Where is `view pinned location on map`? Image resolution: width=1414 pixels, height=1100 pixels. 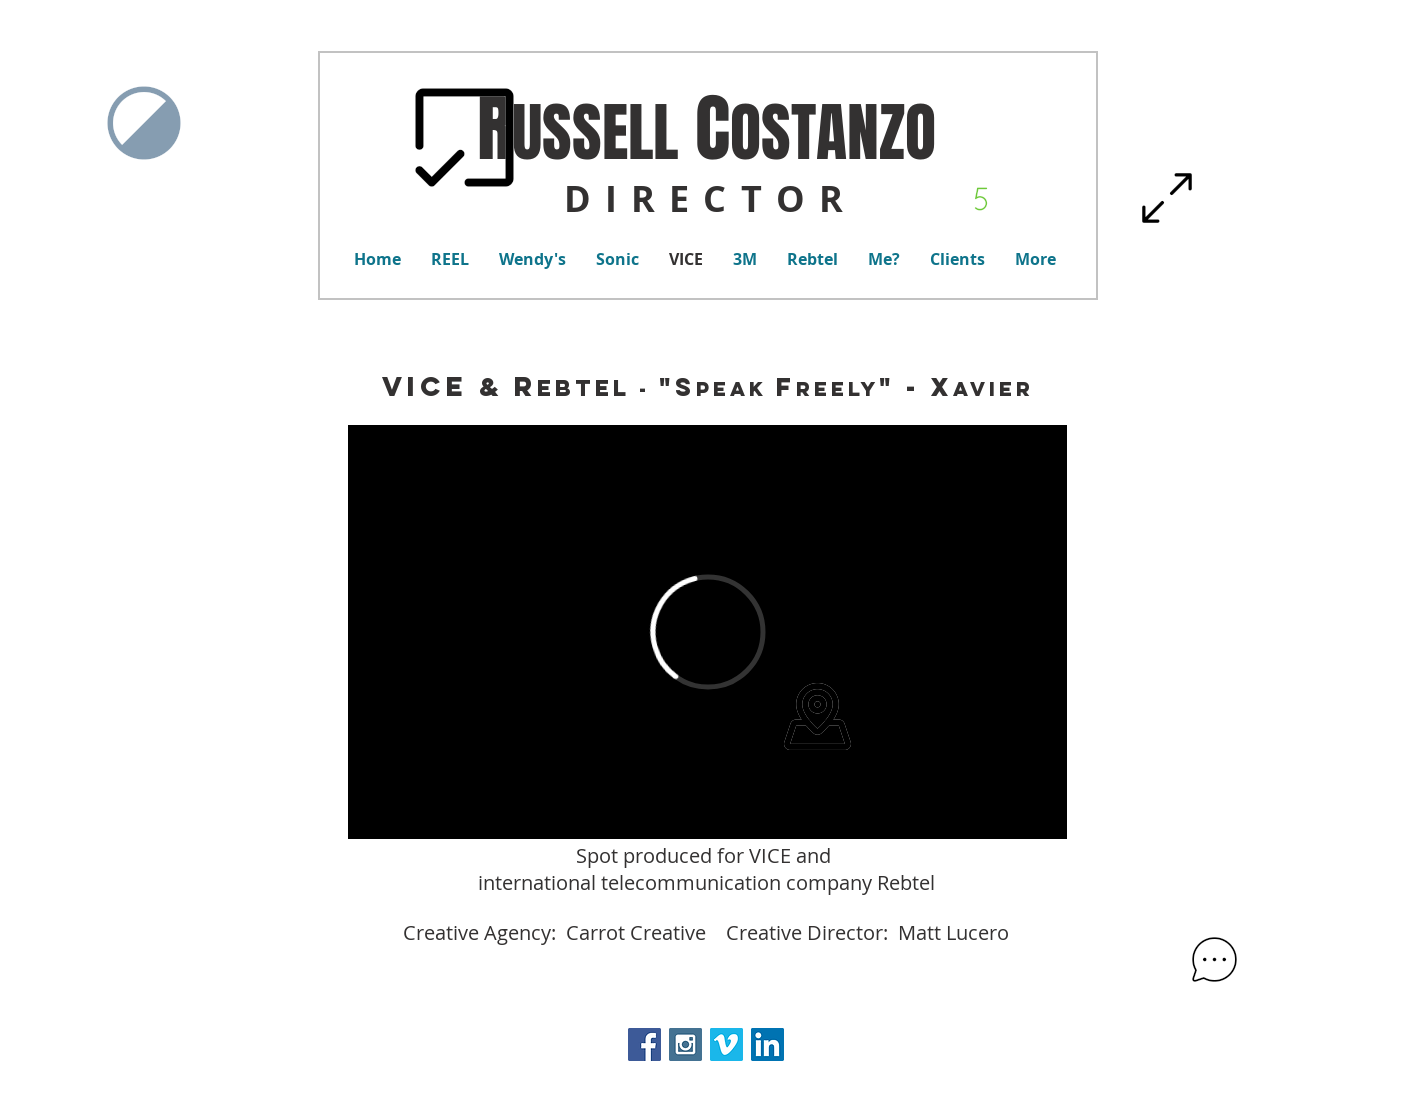
view pinned location on map is located at coordinates (817, 716).